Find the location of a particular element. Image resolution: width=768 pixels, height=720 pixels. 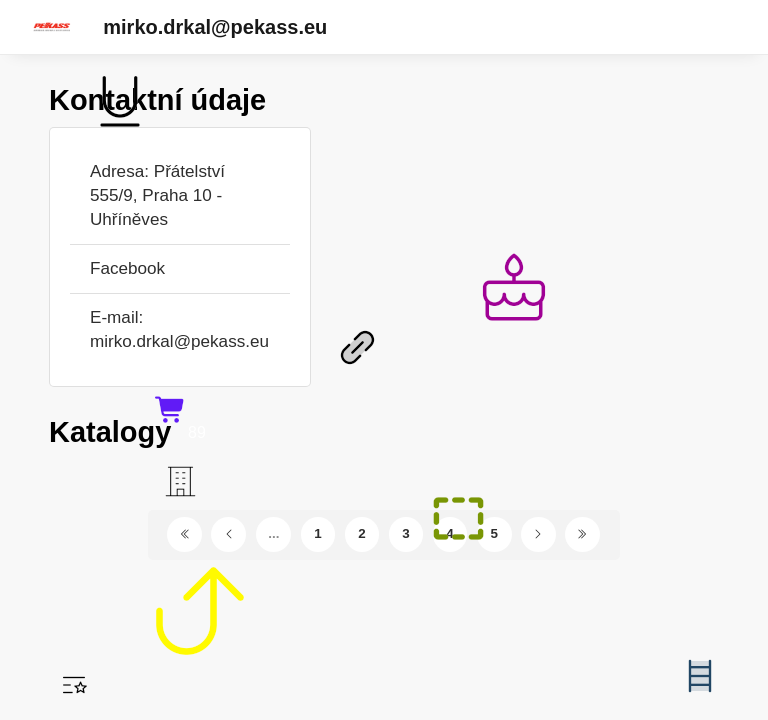

select or define a region is located at coordinates (458, 518).